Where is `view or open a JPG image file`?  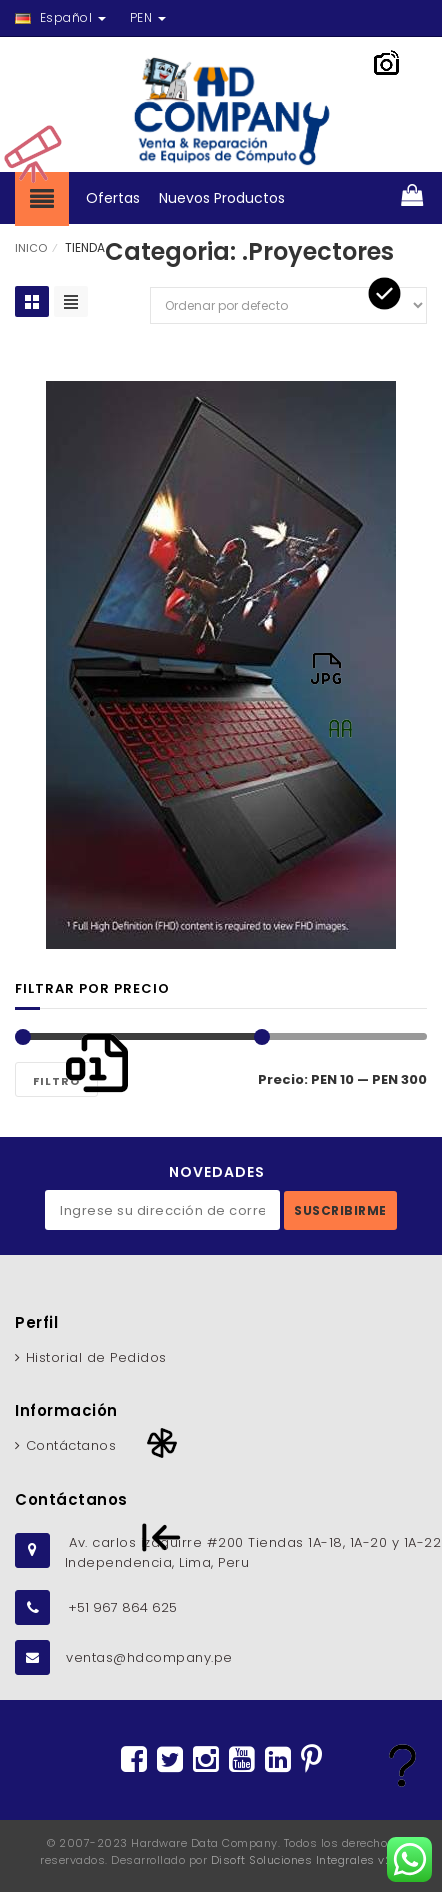
view or open a JPG image file is located at coordinates (327, 670).